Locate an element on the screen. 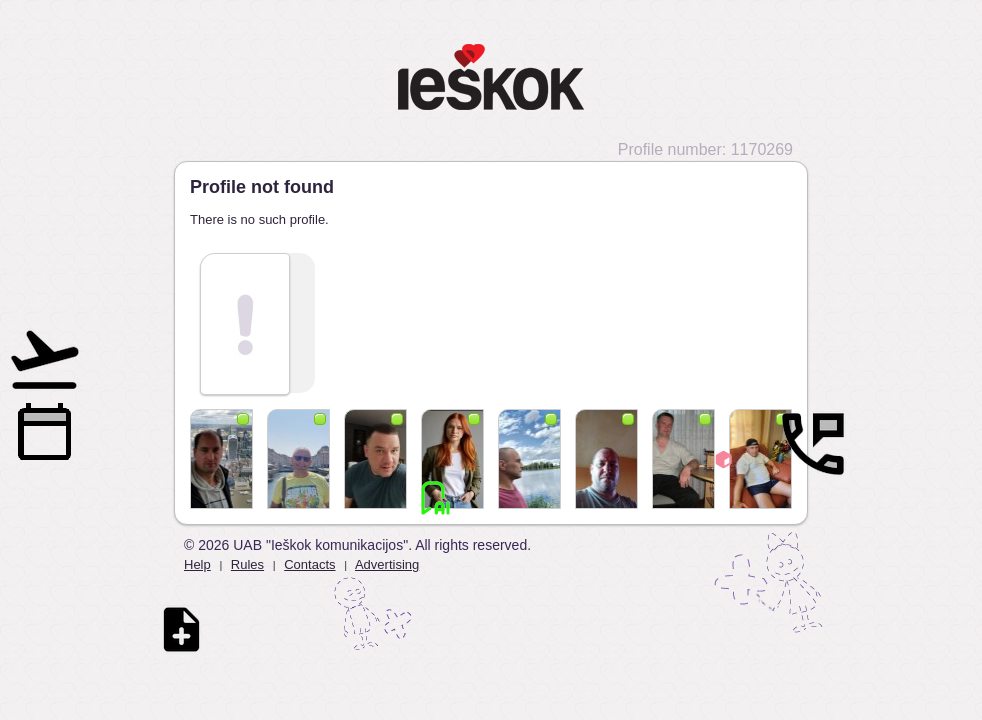 The width and height of the screenshot is (982, 720). view flight departure information is located at coordinates (44, 358).